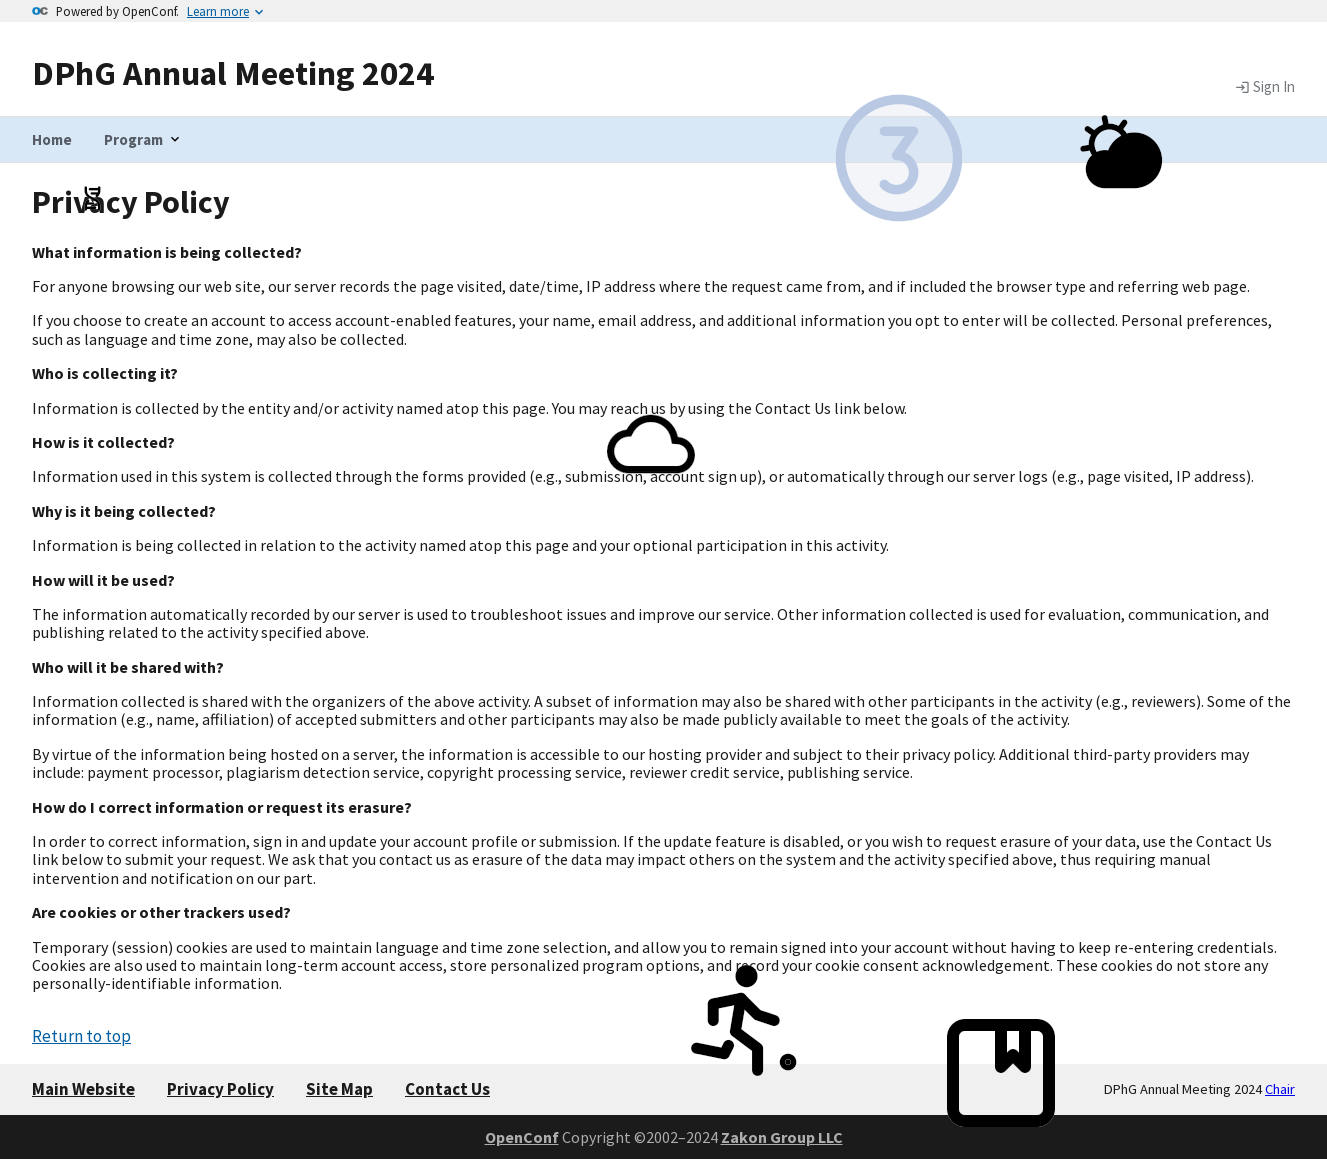  I want to click on indicates step three in a multi-step process, so click(899, 158).